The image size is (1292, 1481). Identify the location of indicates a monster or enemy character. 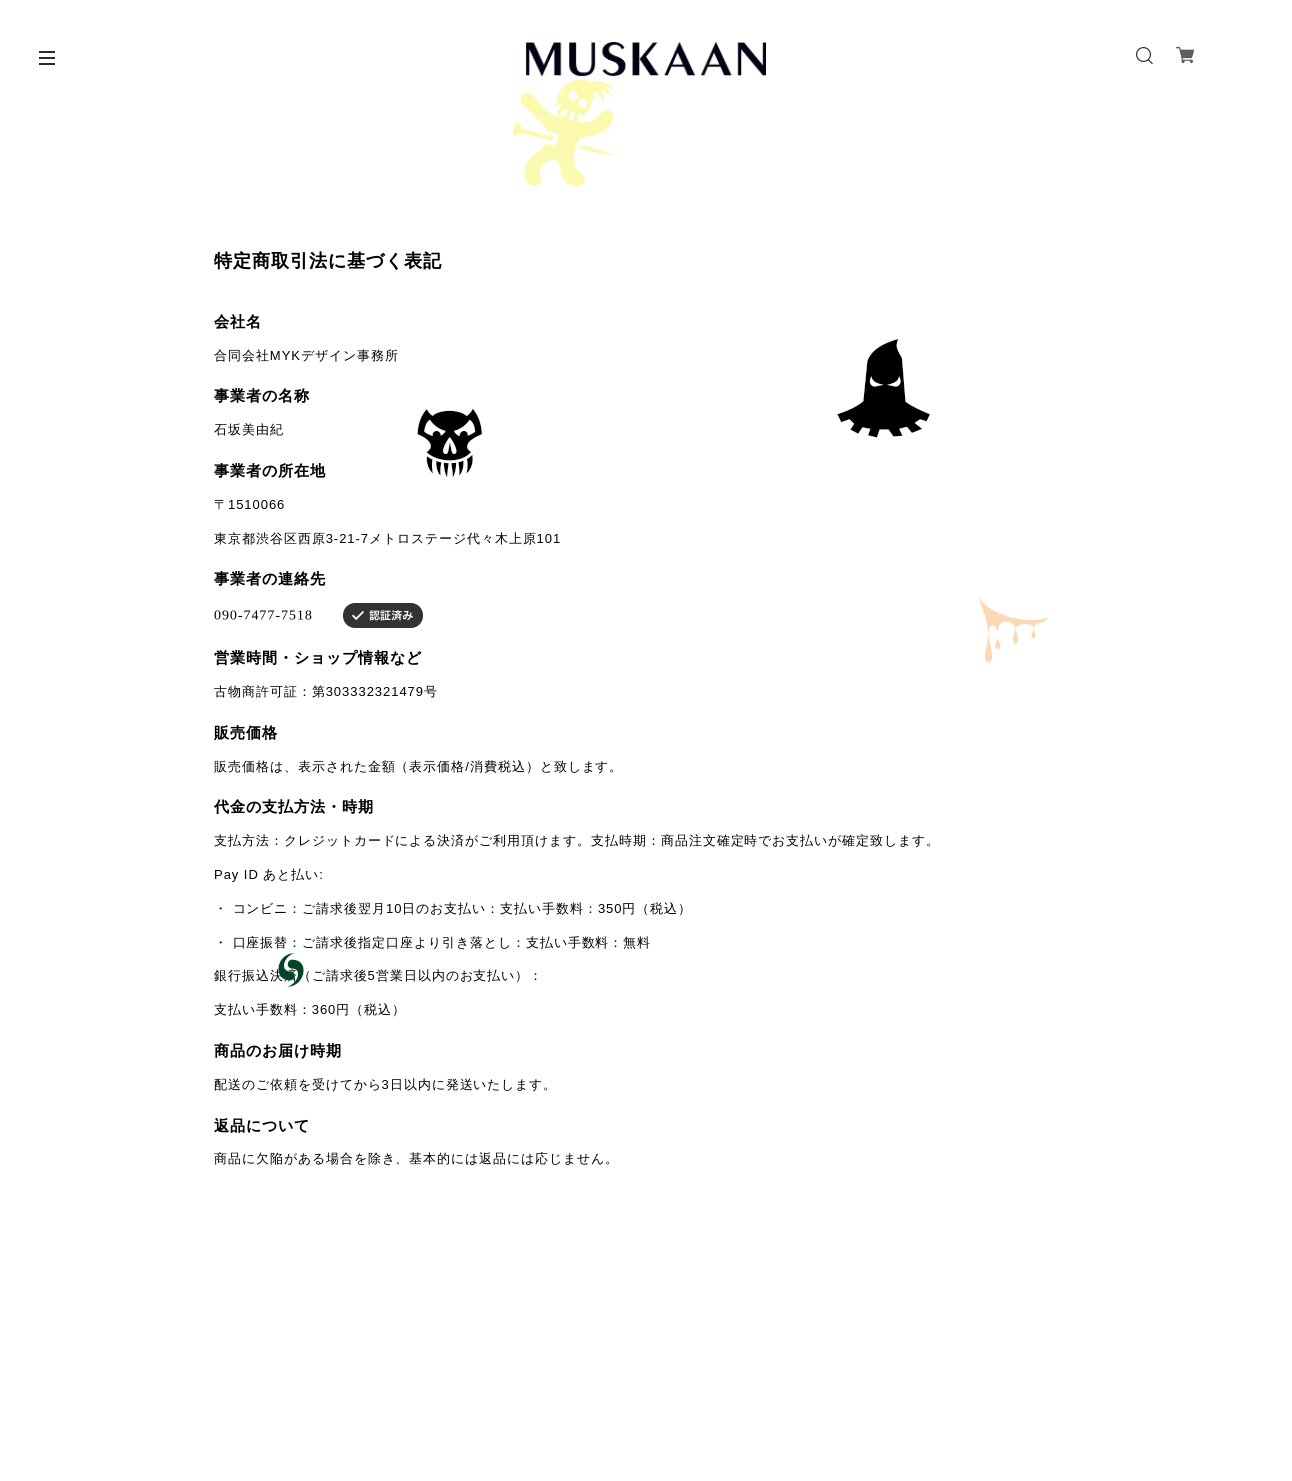
(449, 441).